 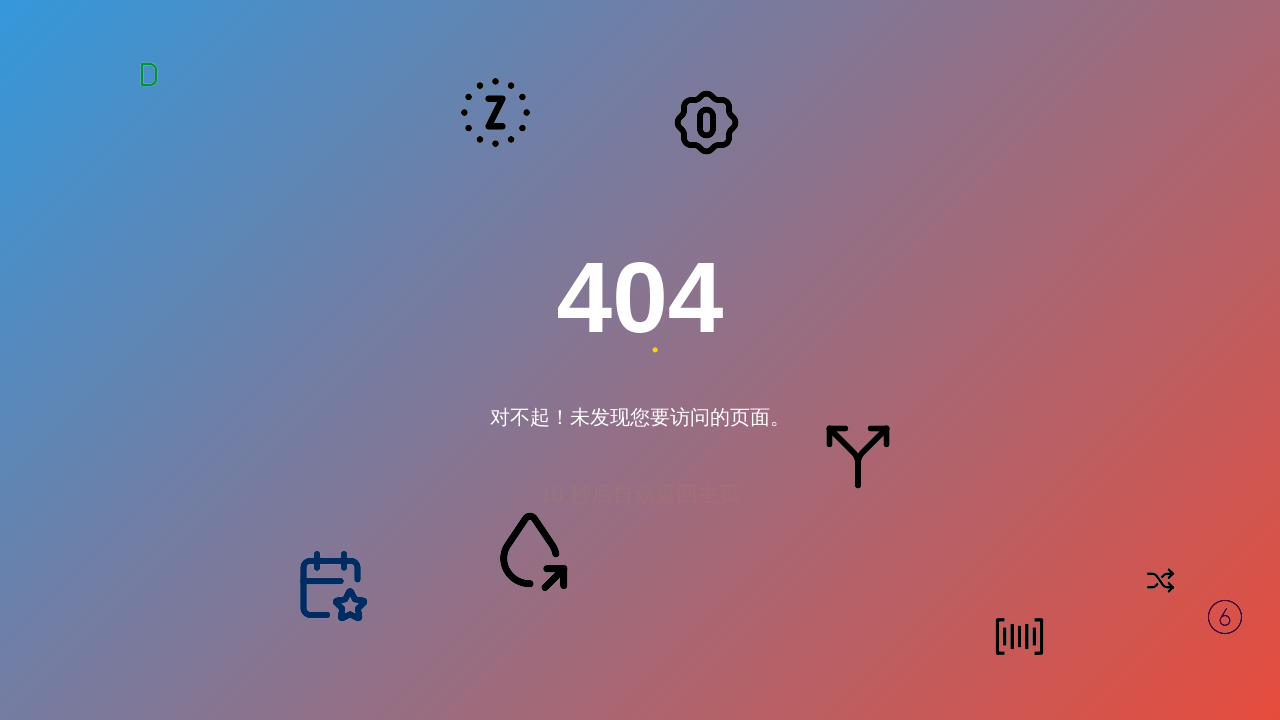 What do you see at coordinates (1019, 636) in the screenshot?
I see `scan a barcode` at bounding box center [1019, 636].